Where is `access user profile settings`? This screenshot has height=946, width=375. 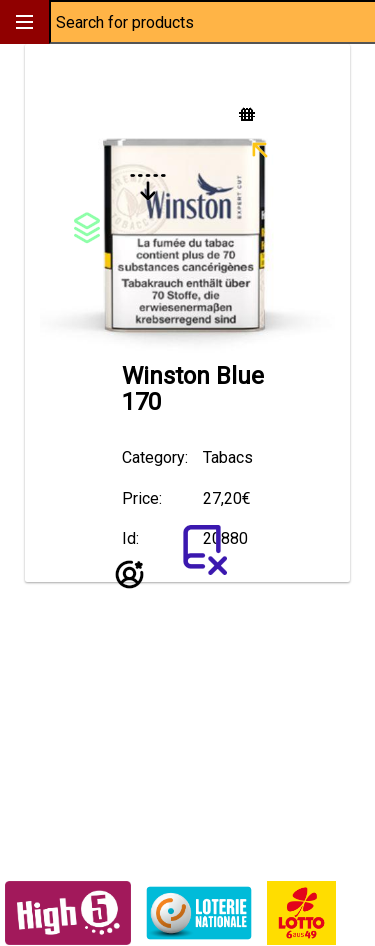 access user profile settings is located at coordinates (129, 574).